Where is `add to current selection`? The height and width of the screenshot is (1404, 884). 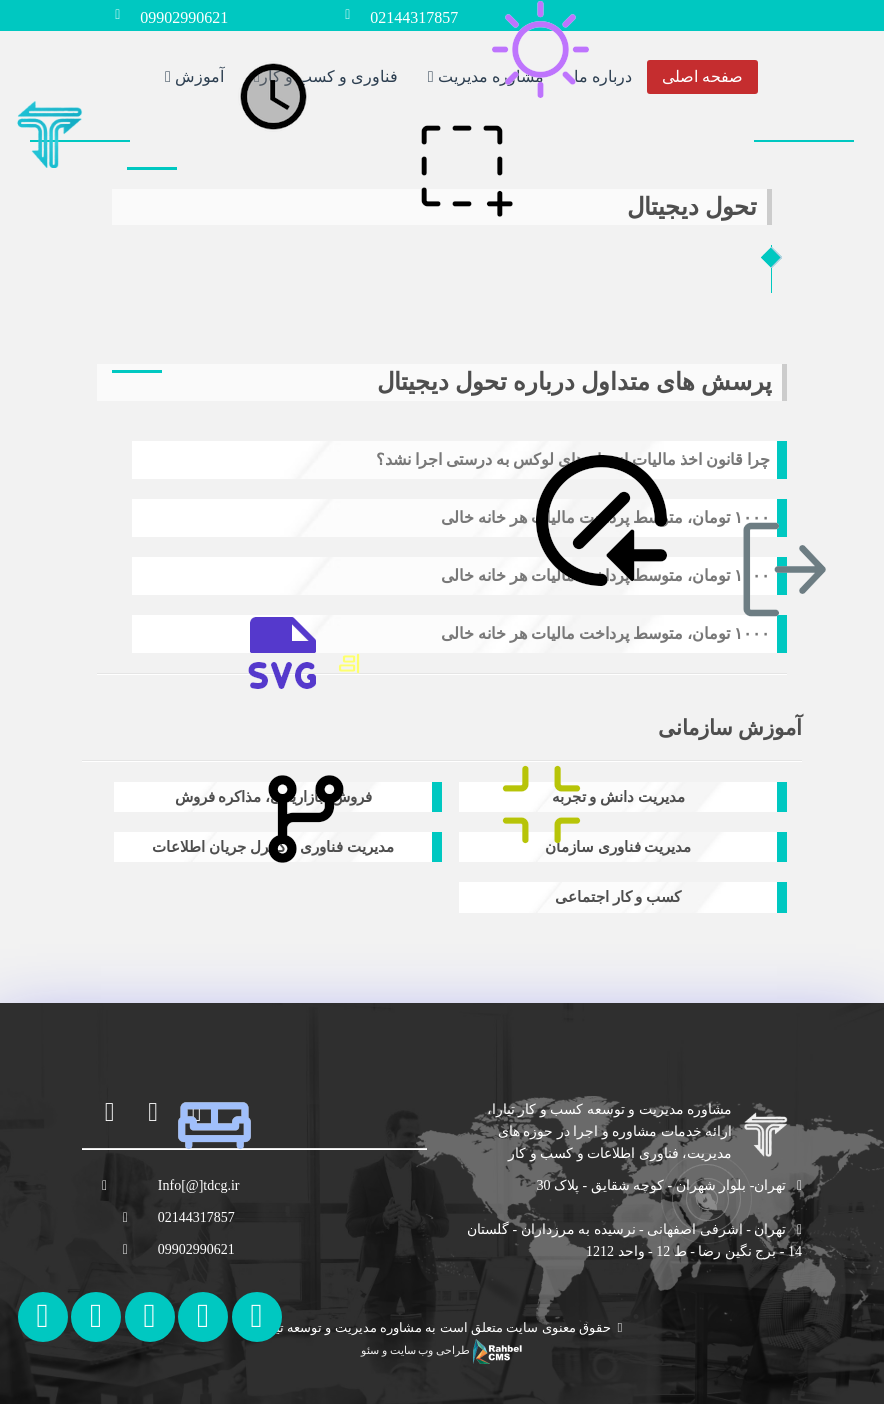 add to current selection is located at coordinates (462, 166).